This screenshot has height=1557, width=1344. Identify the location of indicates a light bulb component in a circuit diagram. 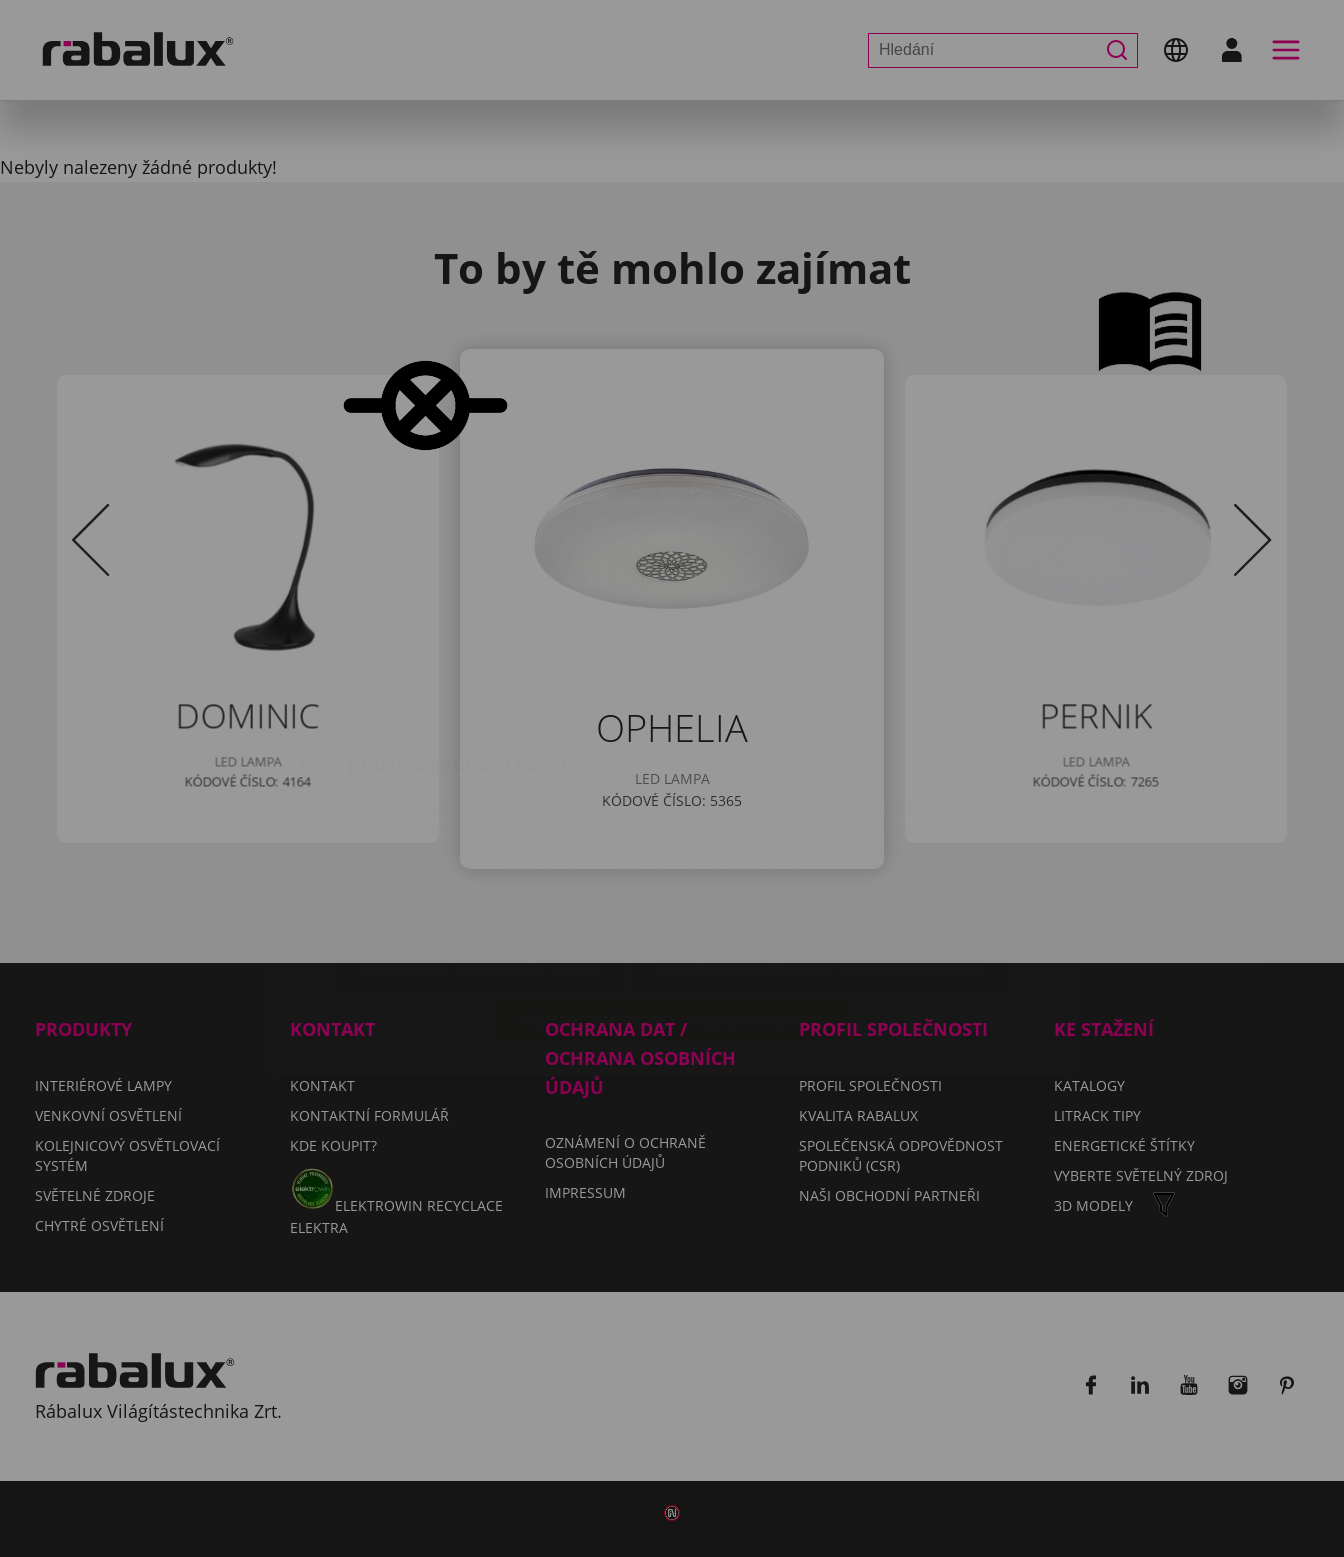
(425, 405).